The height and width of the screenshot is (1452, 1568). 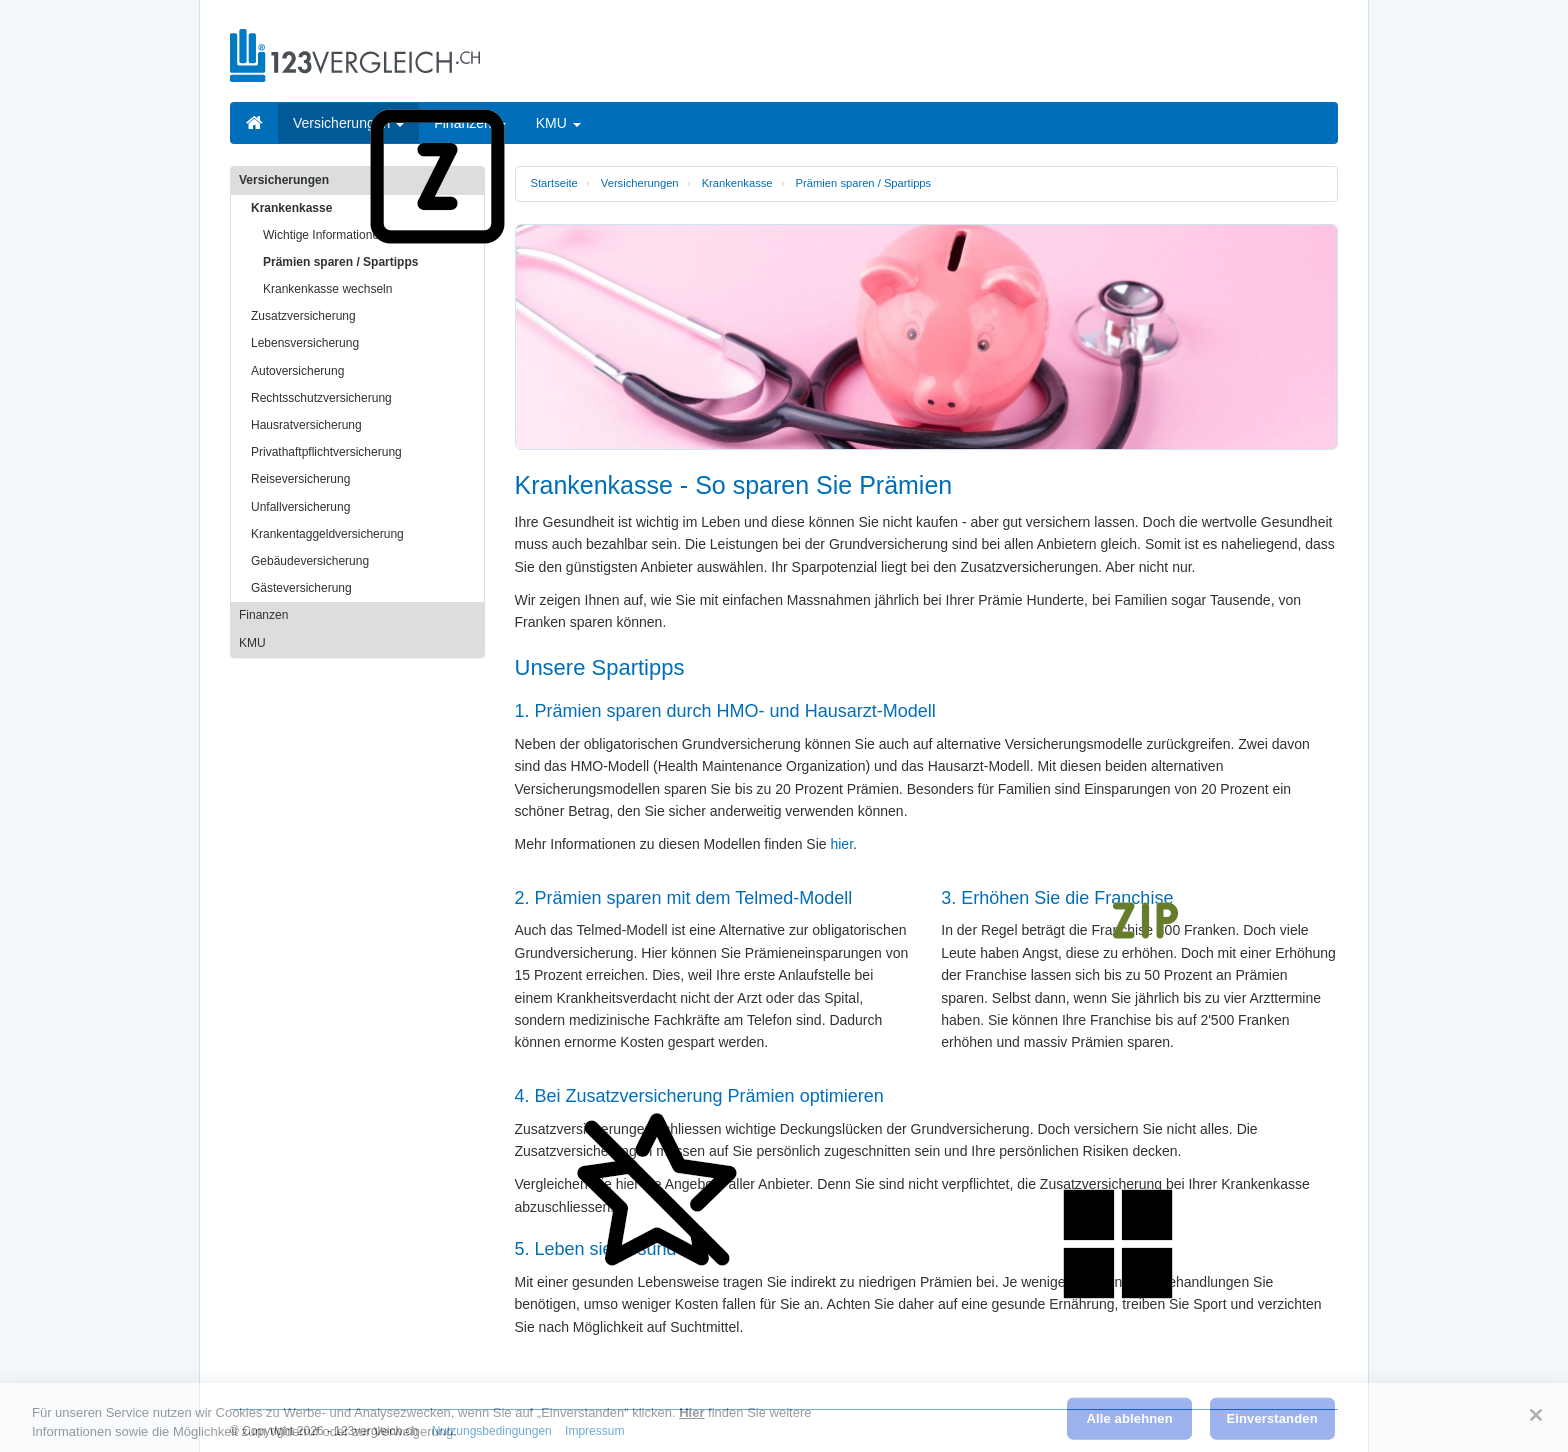 I want to click on remove from favorites, so click(x=657, y=1193).